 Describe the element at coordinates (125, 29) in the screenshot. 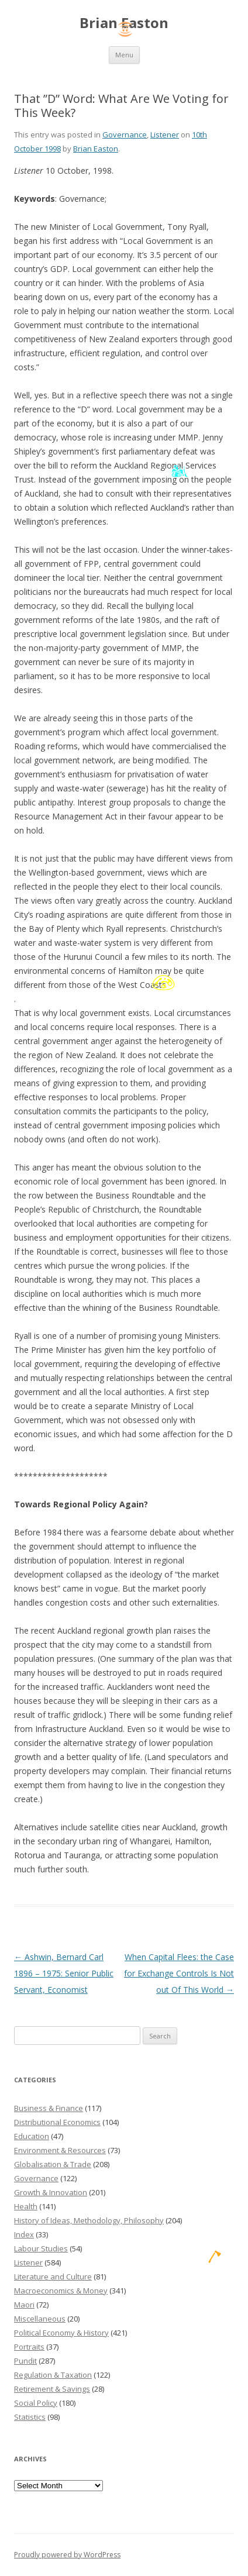

I see `a stylized character or avatar icon` at that location.